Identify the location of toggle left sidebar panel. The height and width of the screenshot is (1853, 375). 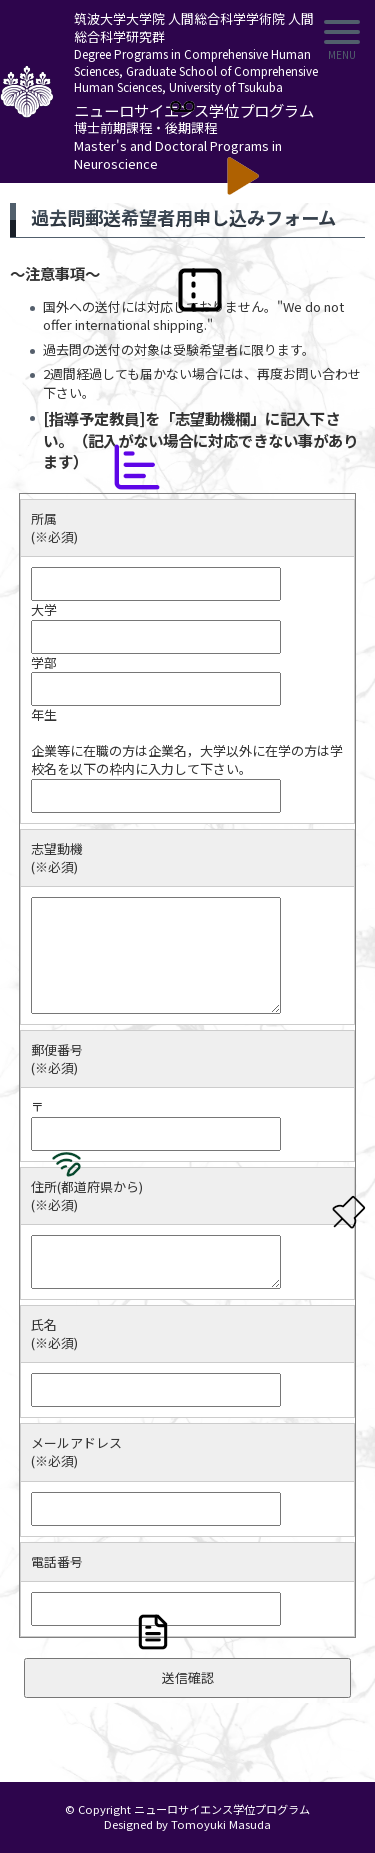
(200, 290).